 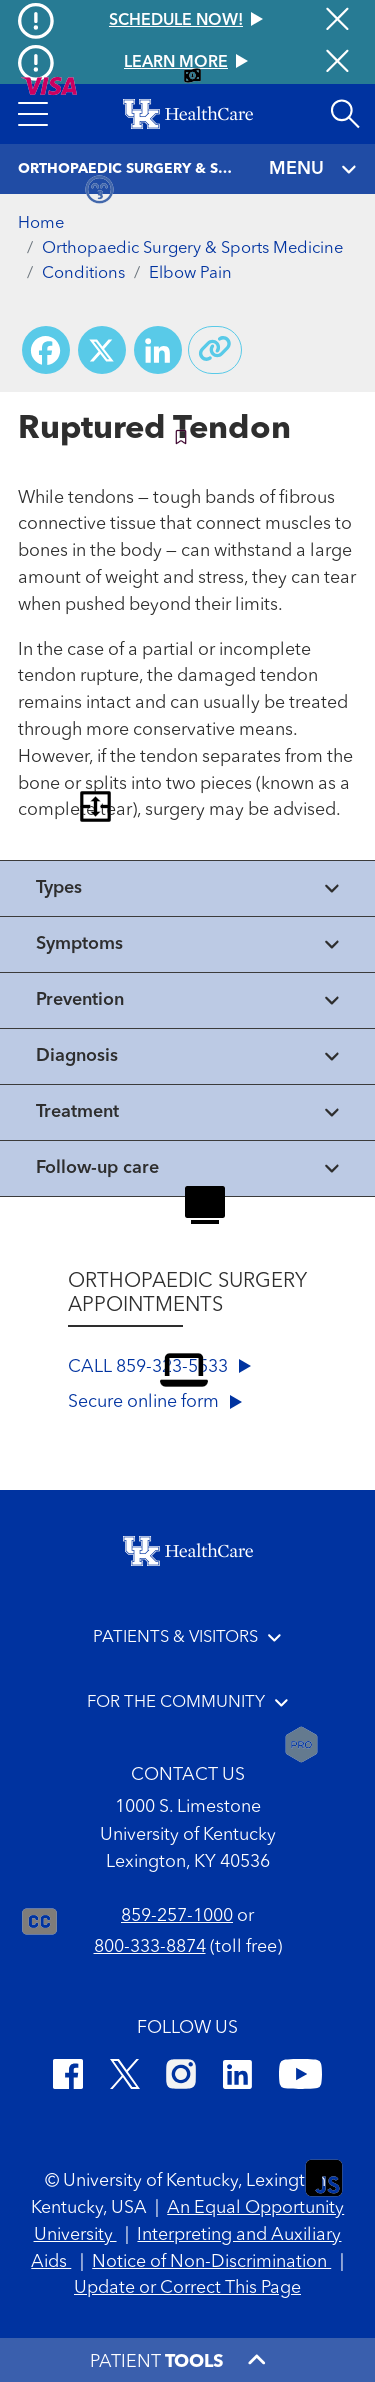 I want to click on JavaScript programming language logo, so click(x=324, y=2178).